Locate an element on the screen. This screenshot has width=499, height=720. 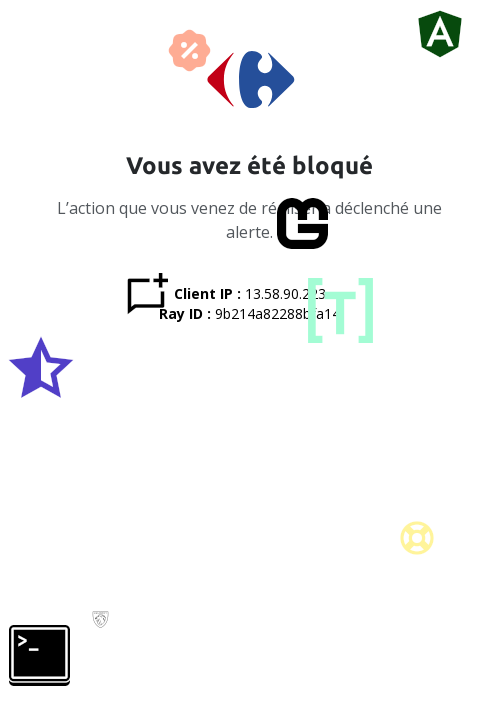
MonoGame framework logo is located at coordinates (302, 223).